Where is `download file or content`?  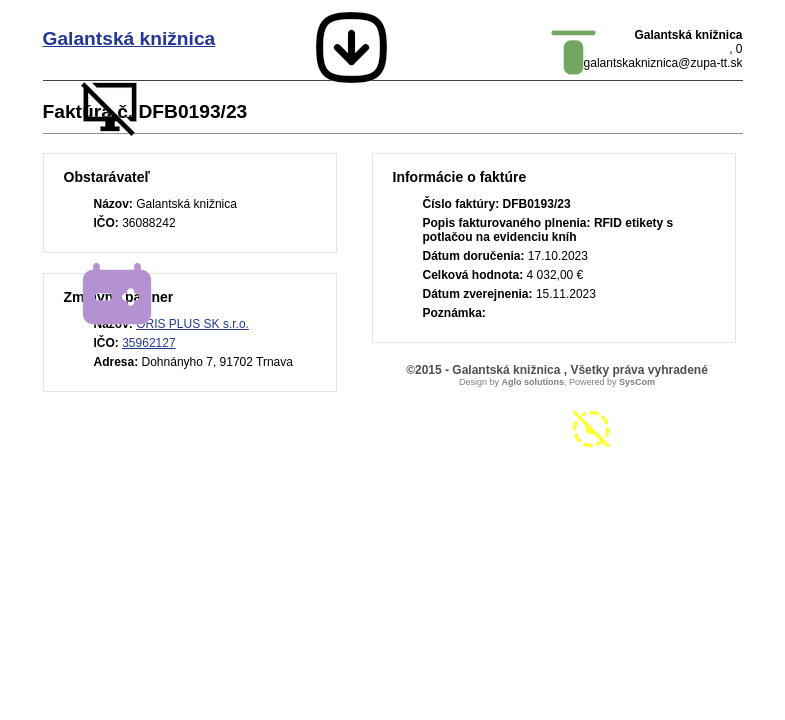
download file or content is located at coordinates (351, 47).